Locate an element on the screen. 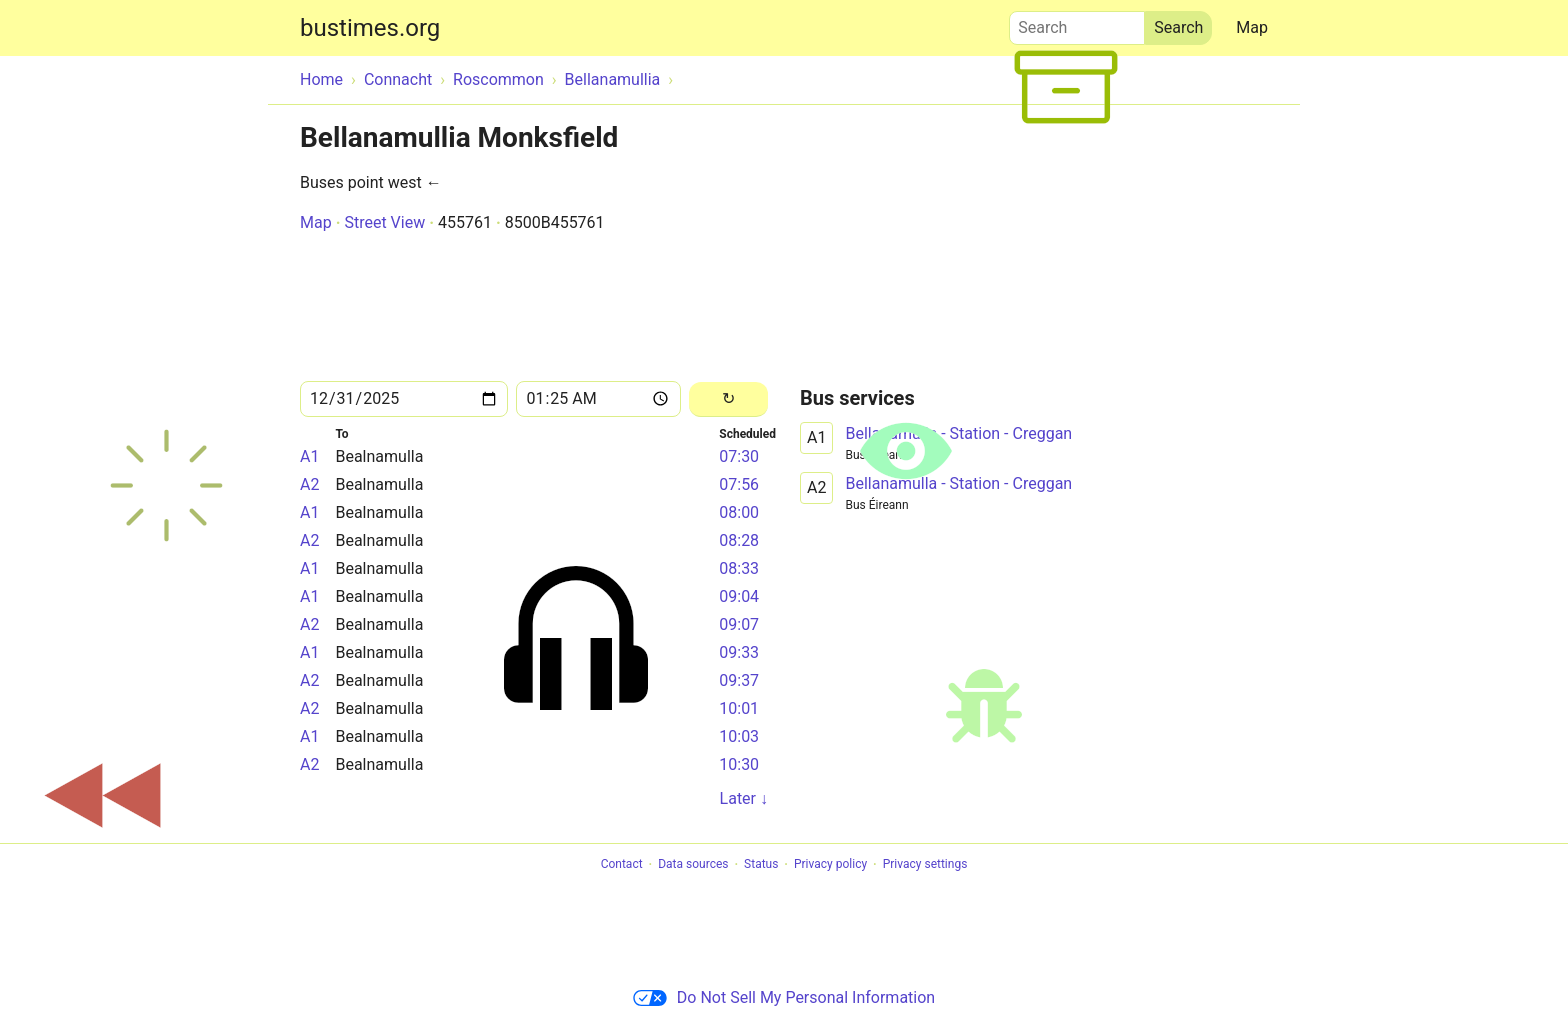 This screenshot has width=1568, height=1010. report a bug or issue is located at coordinates (984, 707).